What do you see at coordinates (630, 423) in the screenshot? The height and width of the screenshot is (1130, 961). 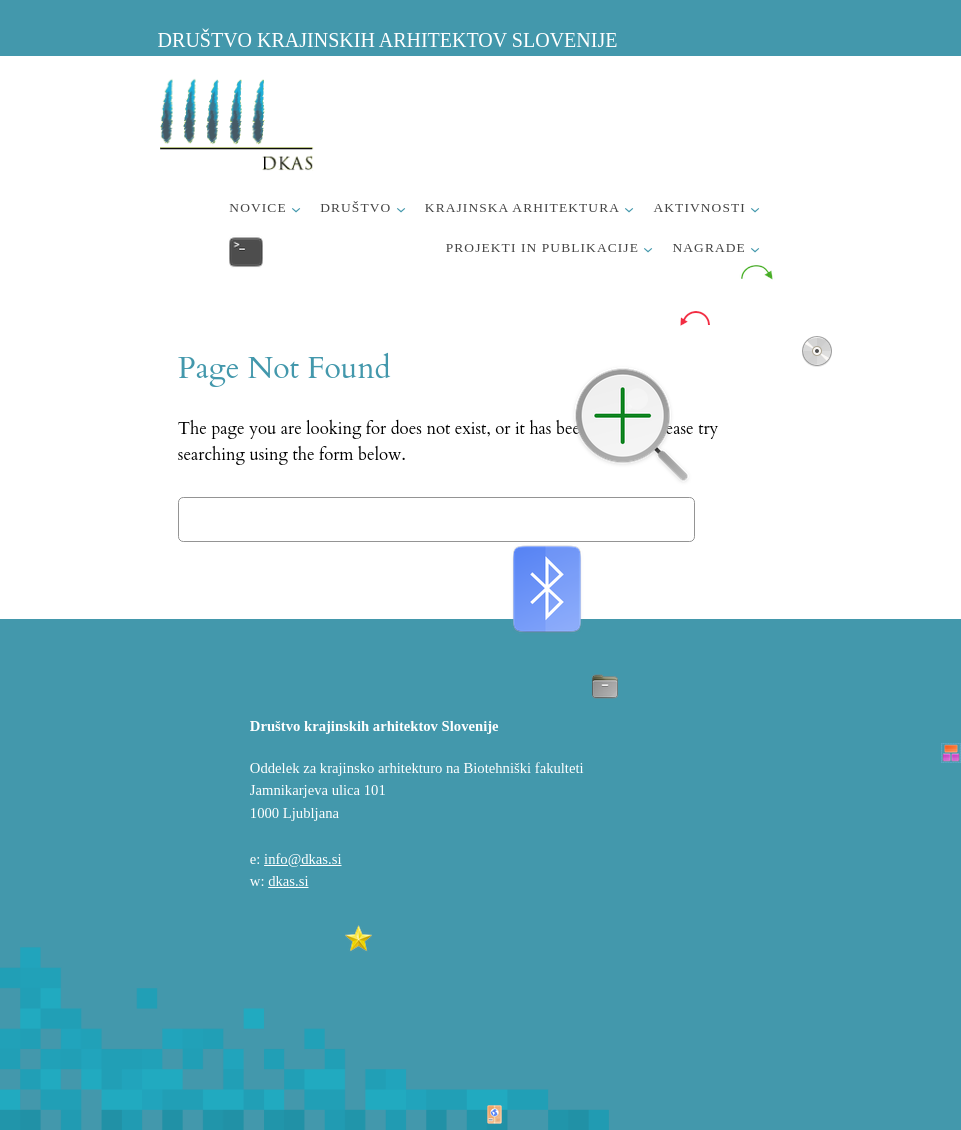 I see `zoom in to view content closer` at bounding box center [630, 423].